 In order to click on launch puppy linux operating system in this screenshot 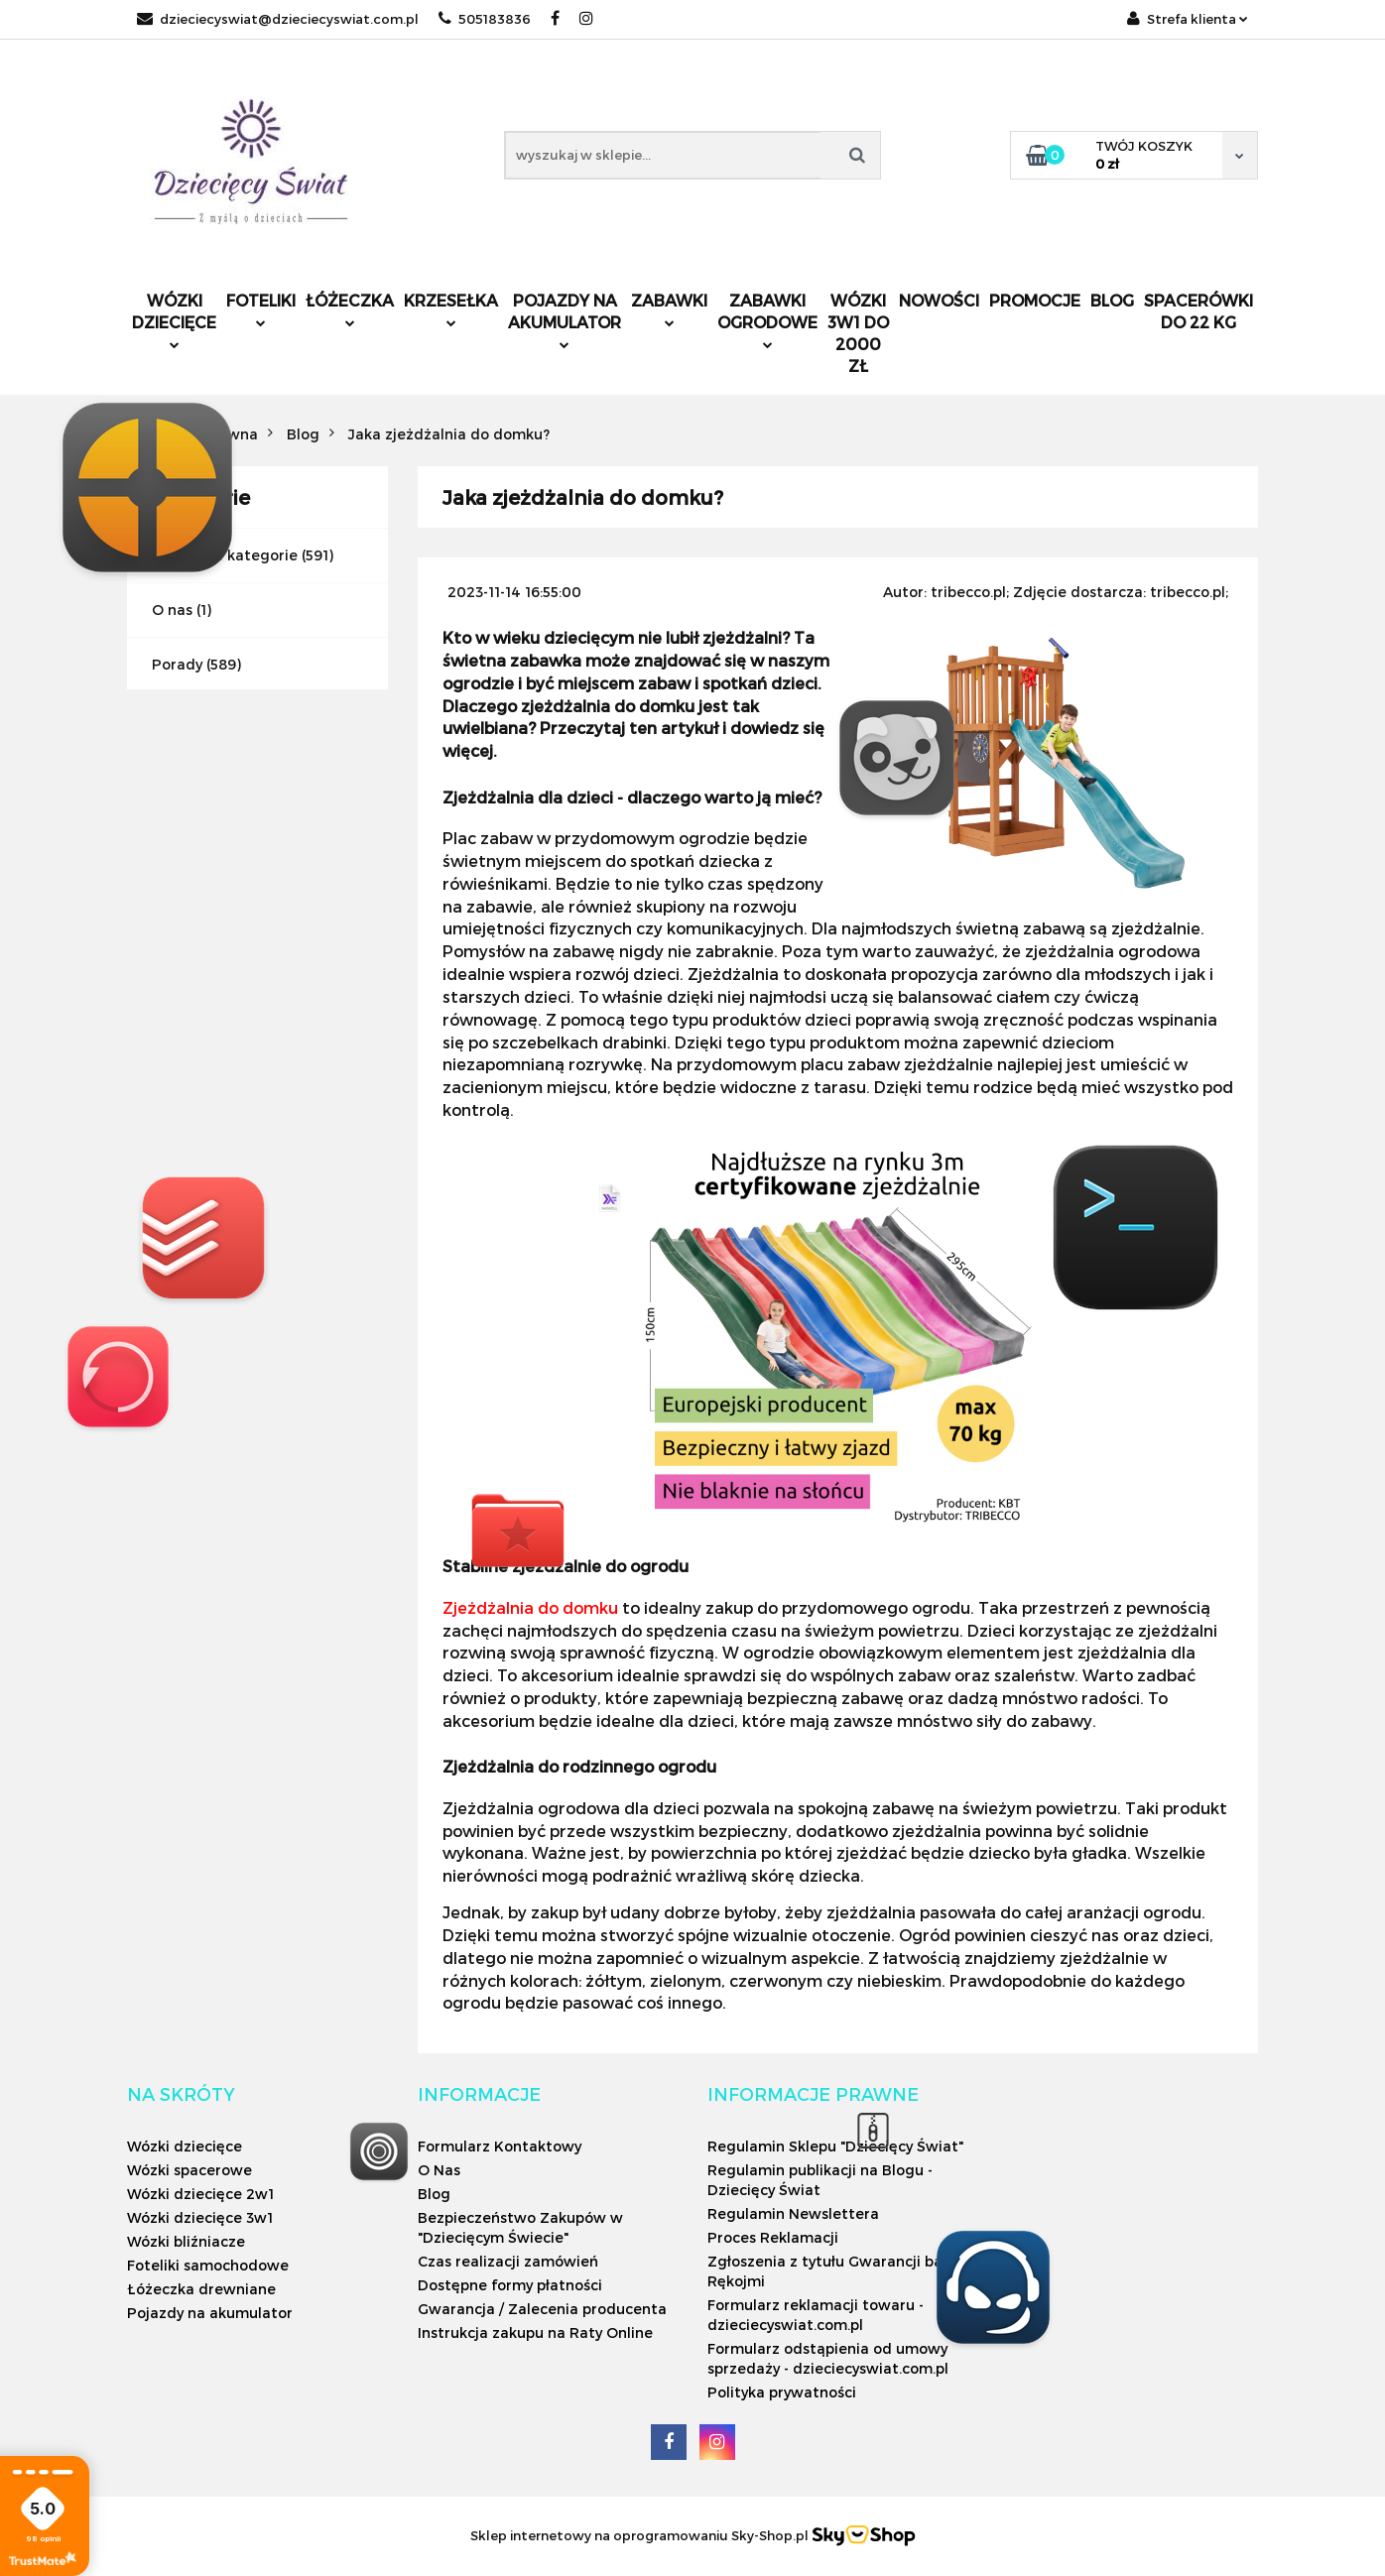, I will do `click(897, 758)`.